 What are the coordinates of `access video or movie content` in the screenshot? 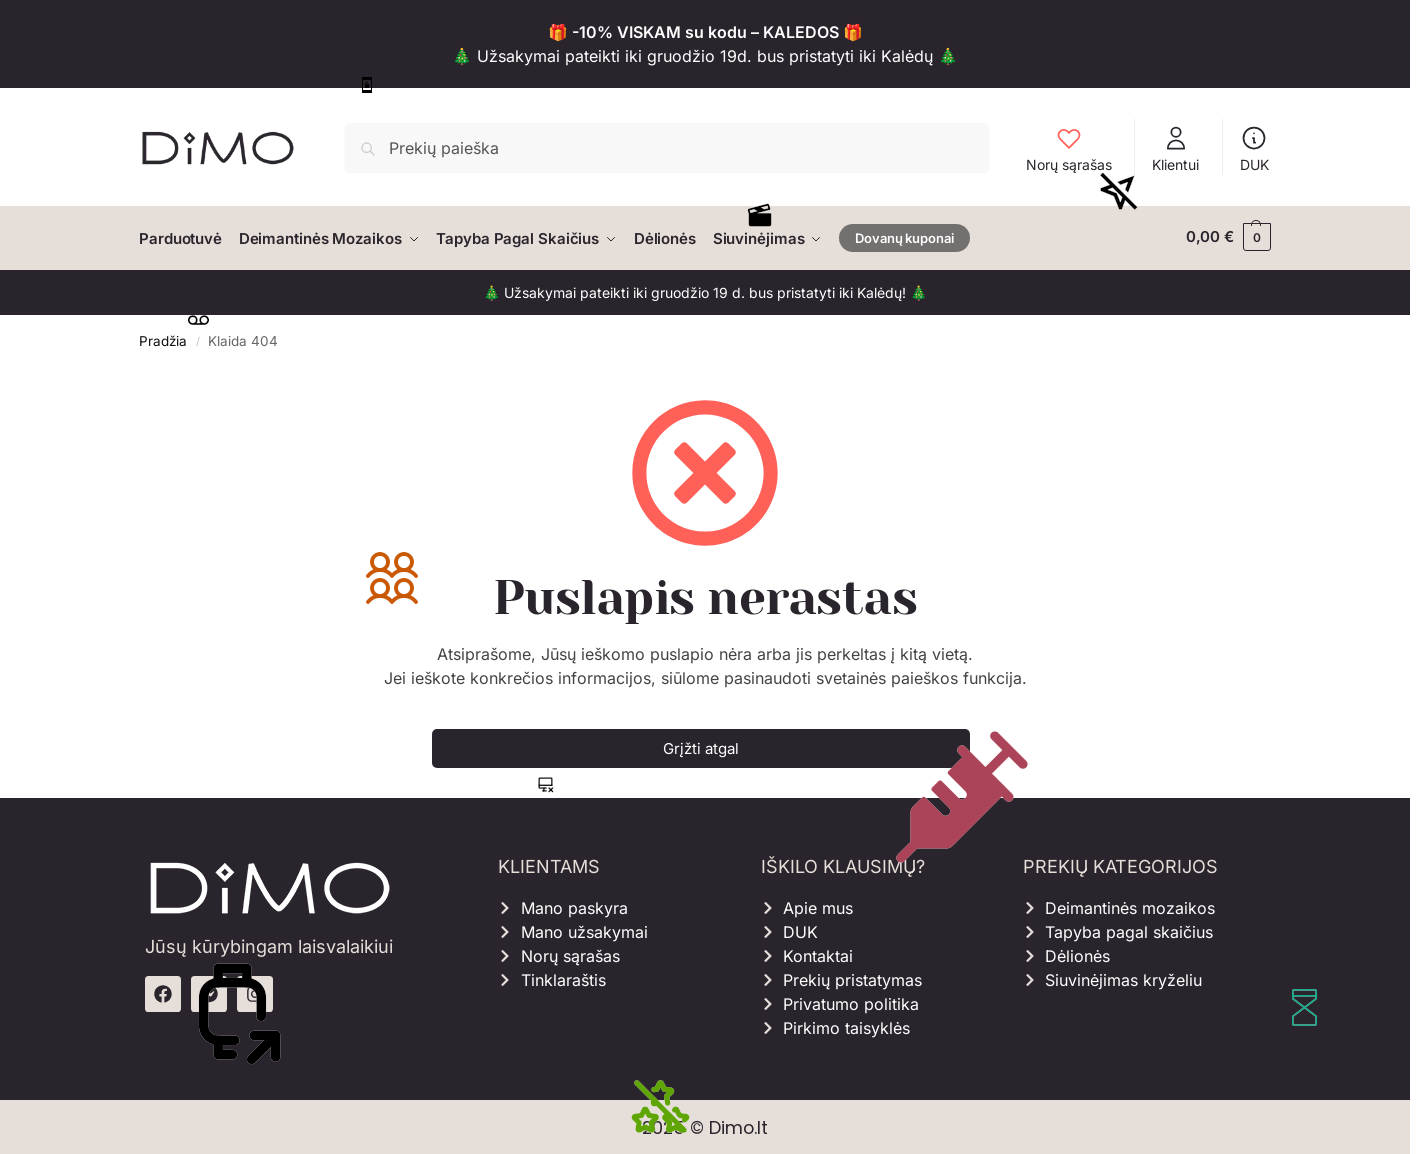 It's located at (760, 216).